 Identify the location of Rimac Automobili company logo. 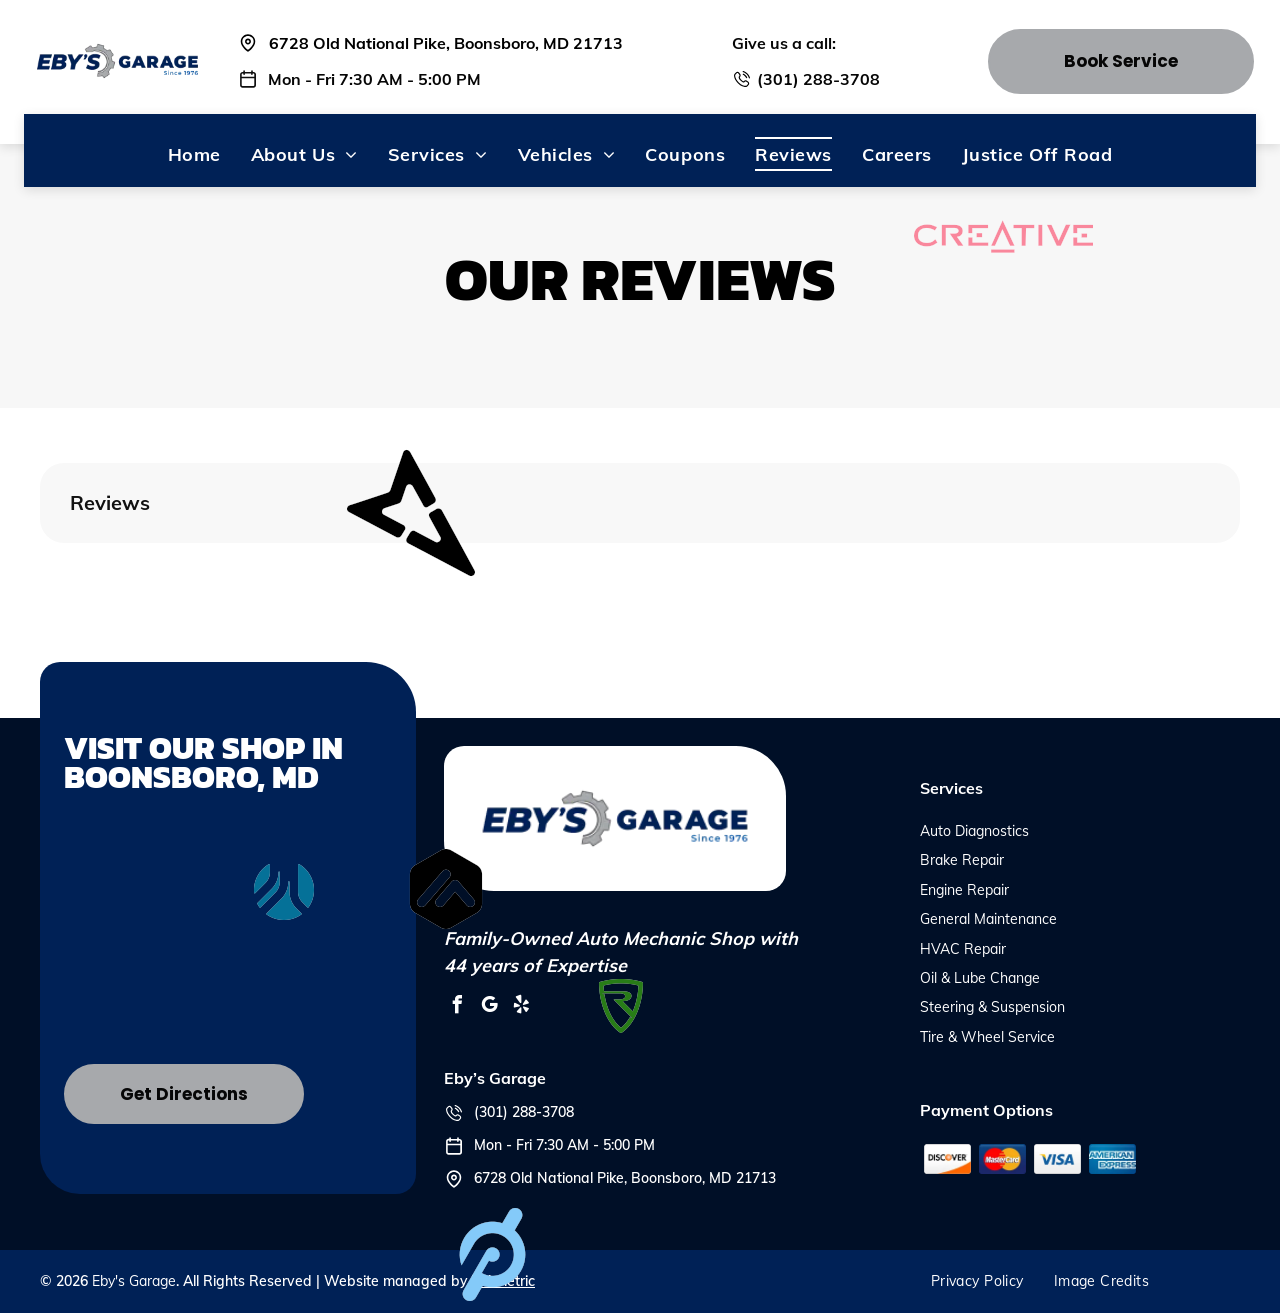
(621, 1006).